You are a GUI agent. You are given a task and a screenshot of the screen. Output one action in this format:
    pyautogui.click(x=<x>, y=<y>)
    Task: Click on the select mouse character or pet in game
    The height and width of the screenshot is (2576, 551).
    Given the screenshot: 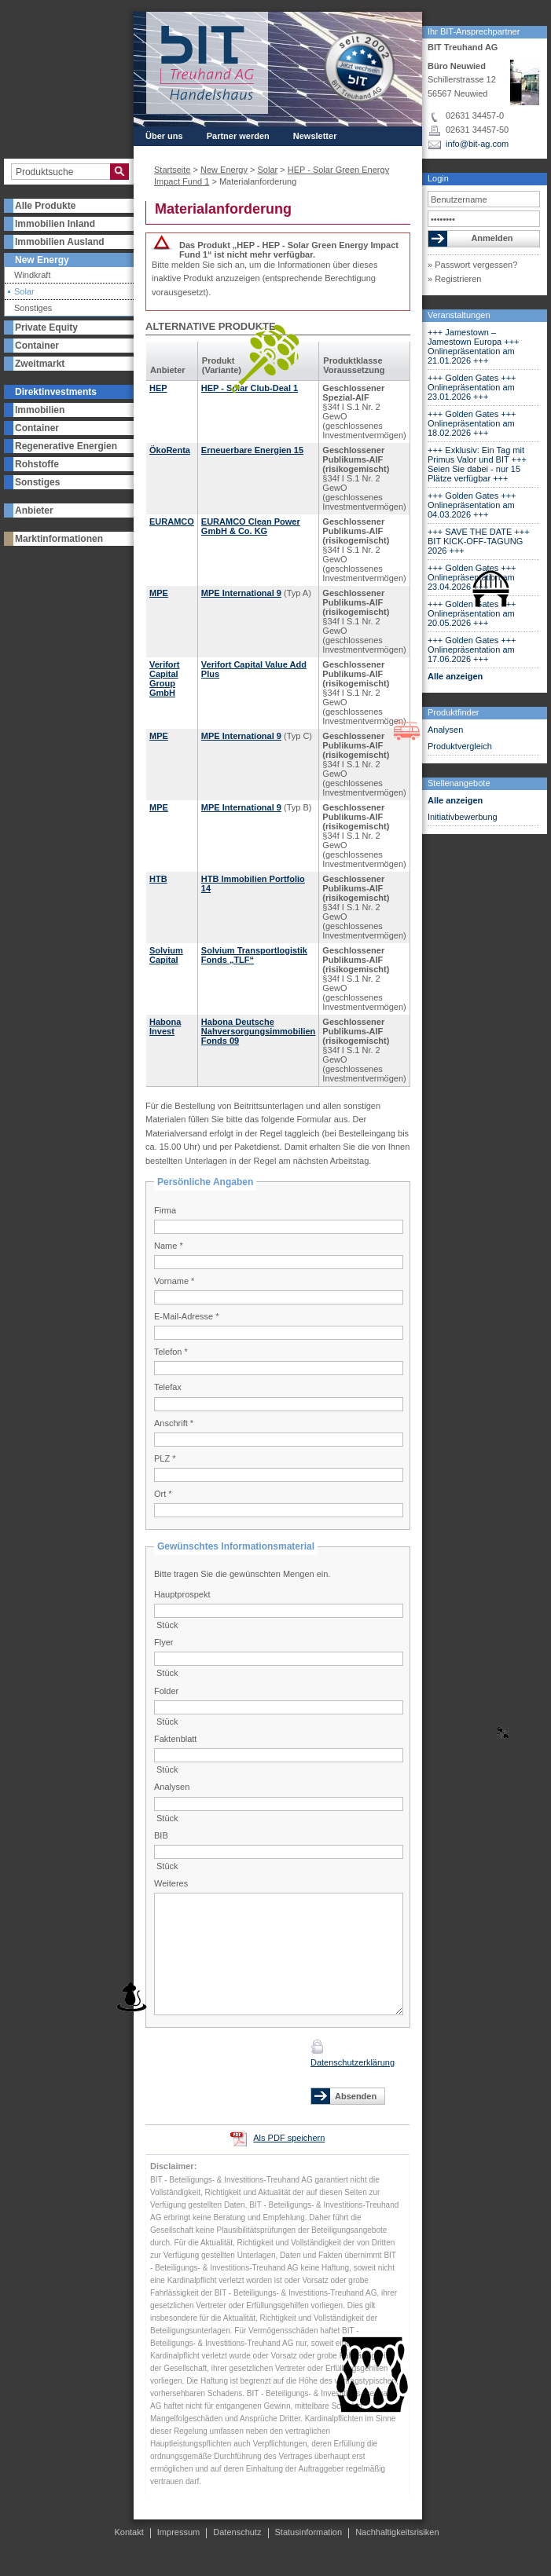 What is the action you would take?
    pyautogui.click(x=131, y=1996)
    